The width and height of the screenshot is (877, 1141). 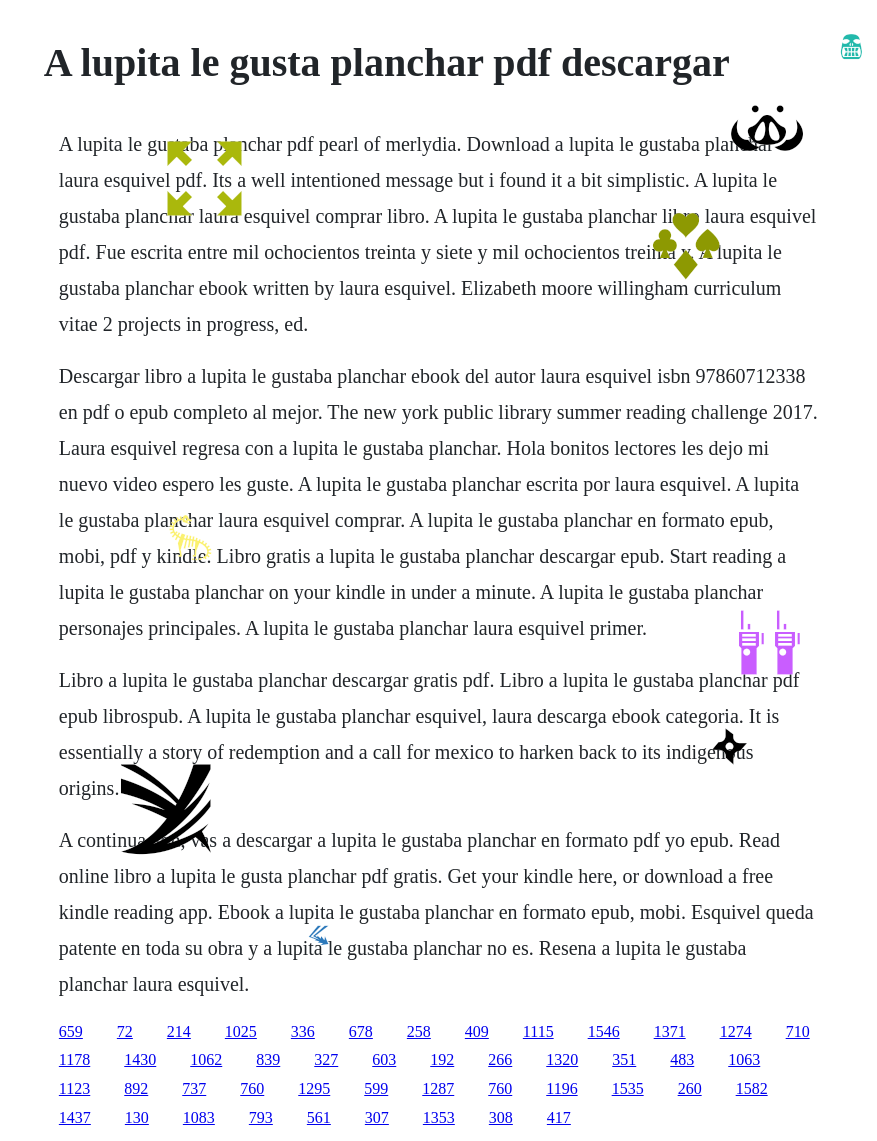 I want to click on select boar or wild pig character class, so click(x=767, y=126).